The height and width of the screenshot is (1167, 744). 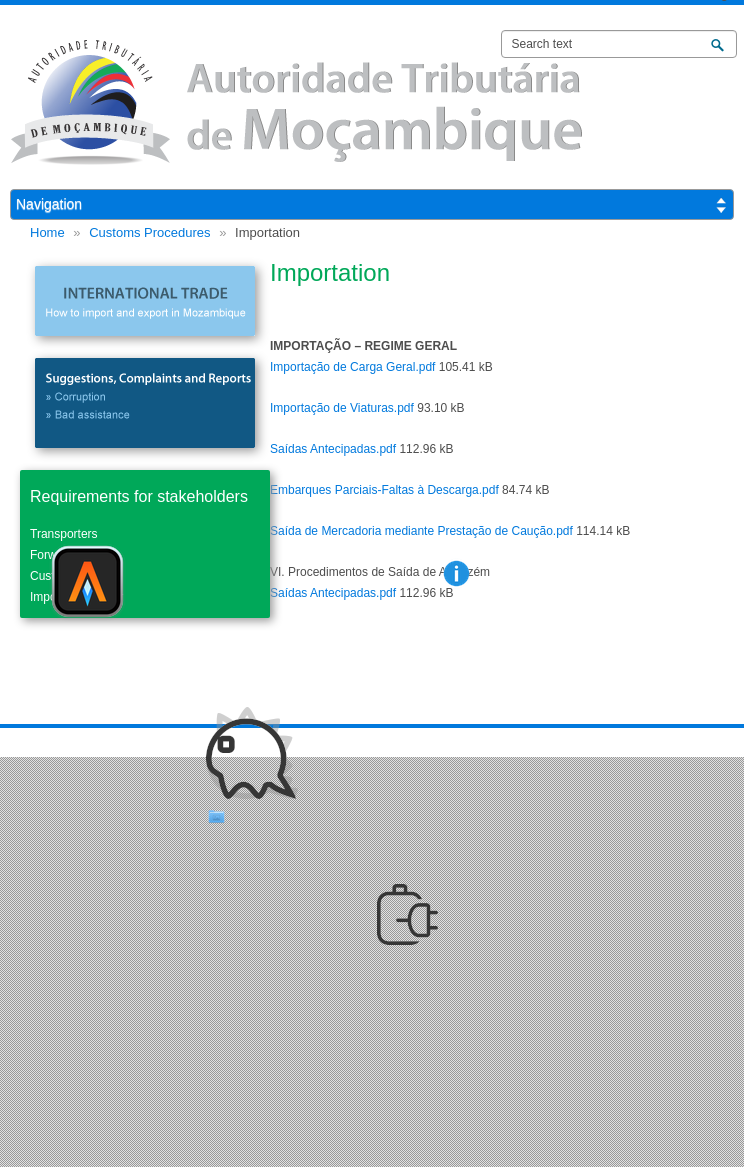 I want to click on open your pictures folder, so click(x=216, y=816).